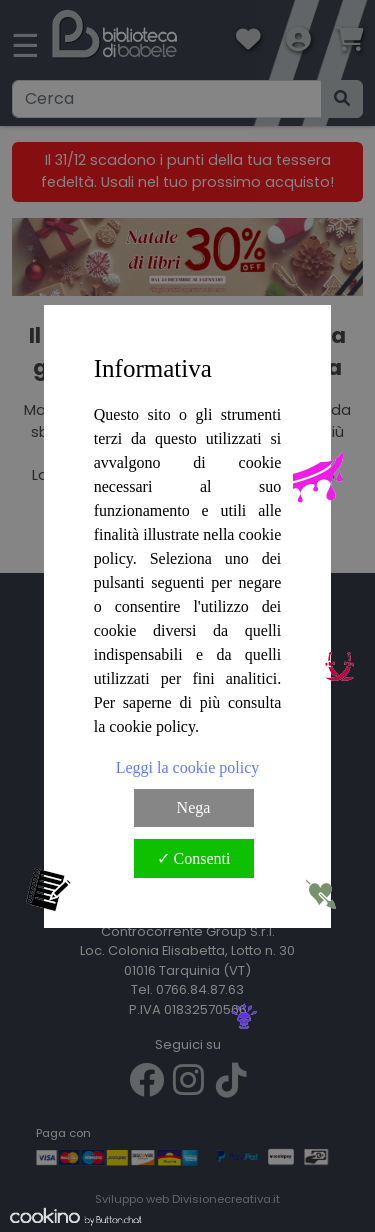 Image resolution: width=375 pixels, height=1232 pixels. Describe the element at coordinates (318, 477) in the screenshot. I see `indicates a critical hit or bleeding damage effect` at that location.